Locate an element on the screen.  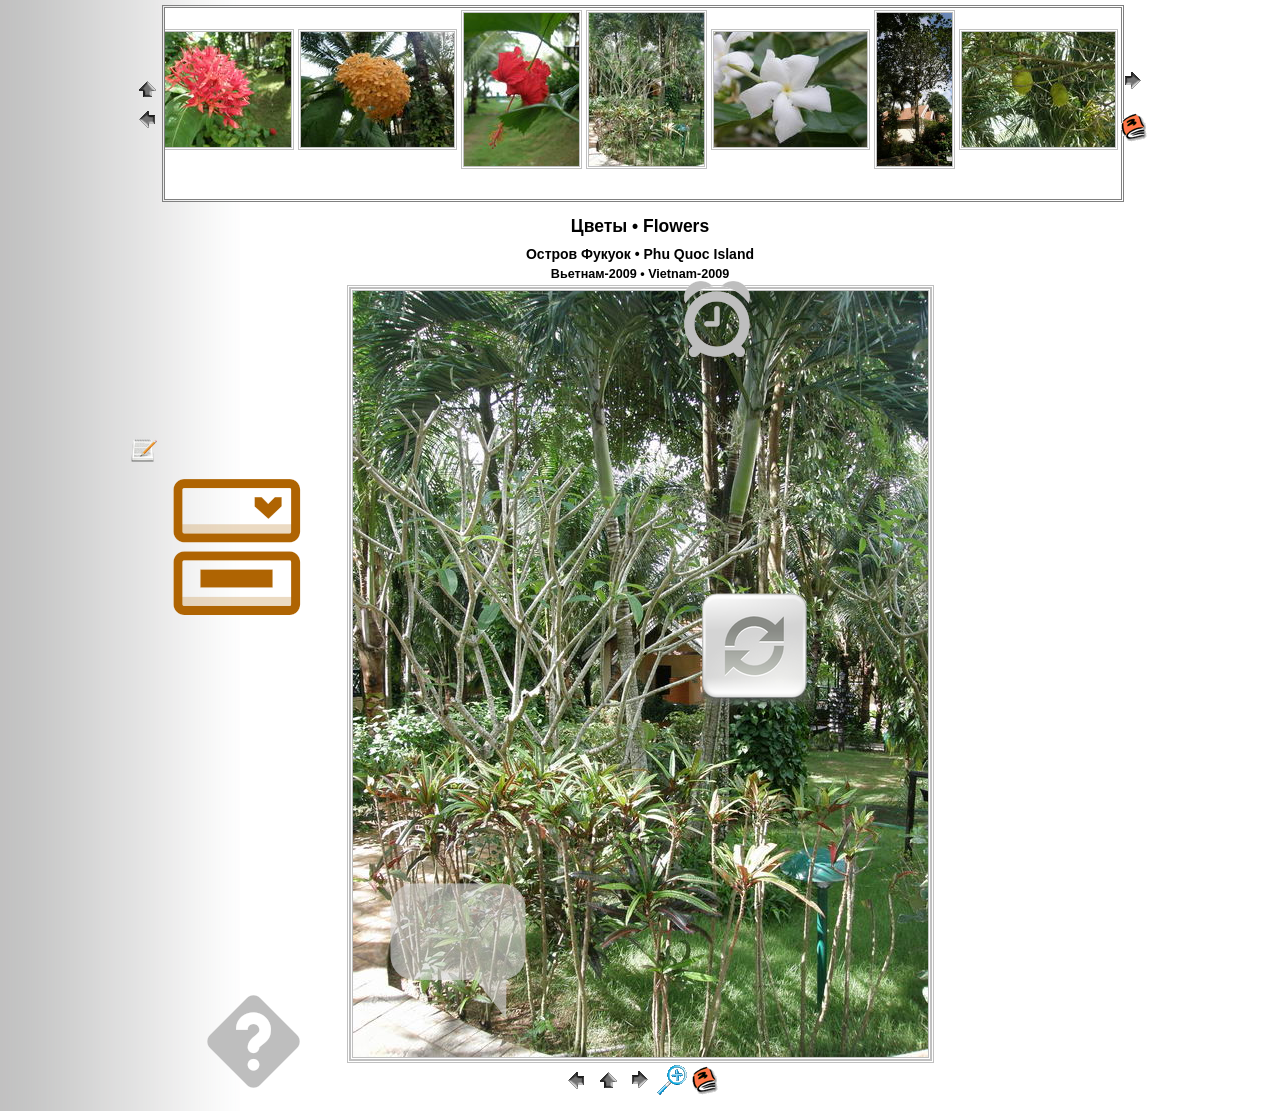
indicates user is idle or away is located at coordinates (458, 951).